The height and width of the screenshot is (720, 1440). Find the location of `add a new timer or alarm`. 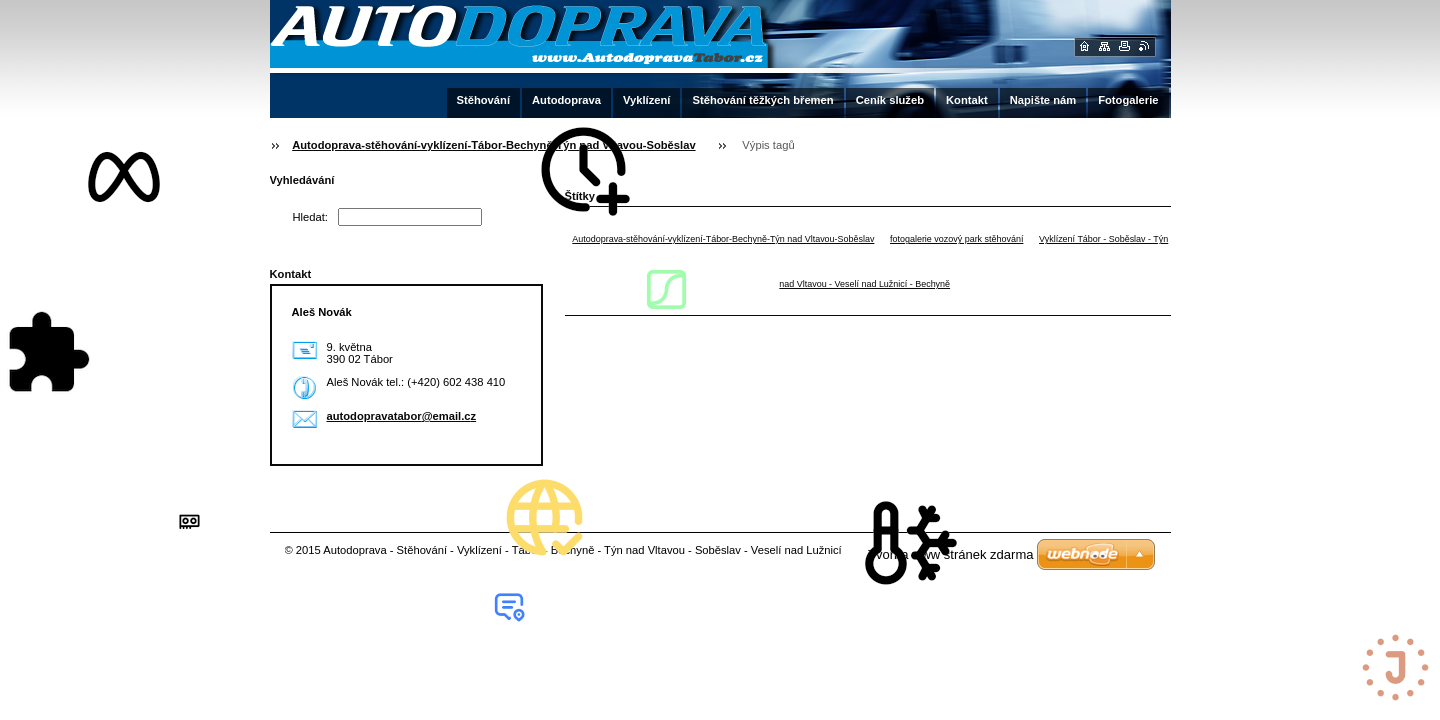

add a new timer or alarm is located at coordinates (583, 169).